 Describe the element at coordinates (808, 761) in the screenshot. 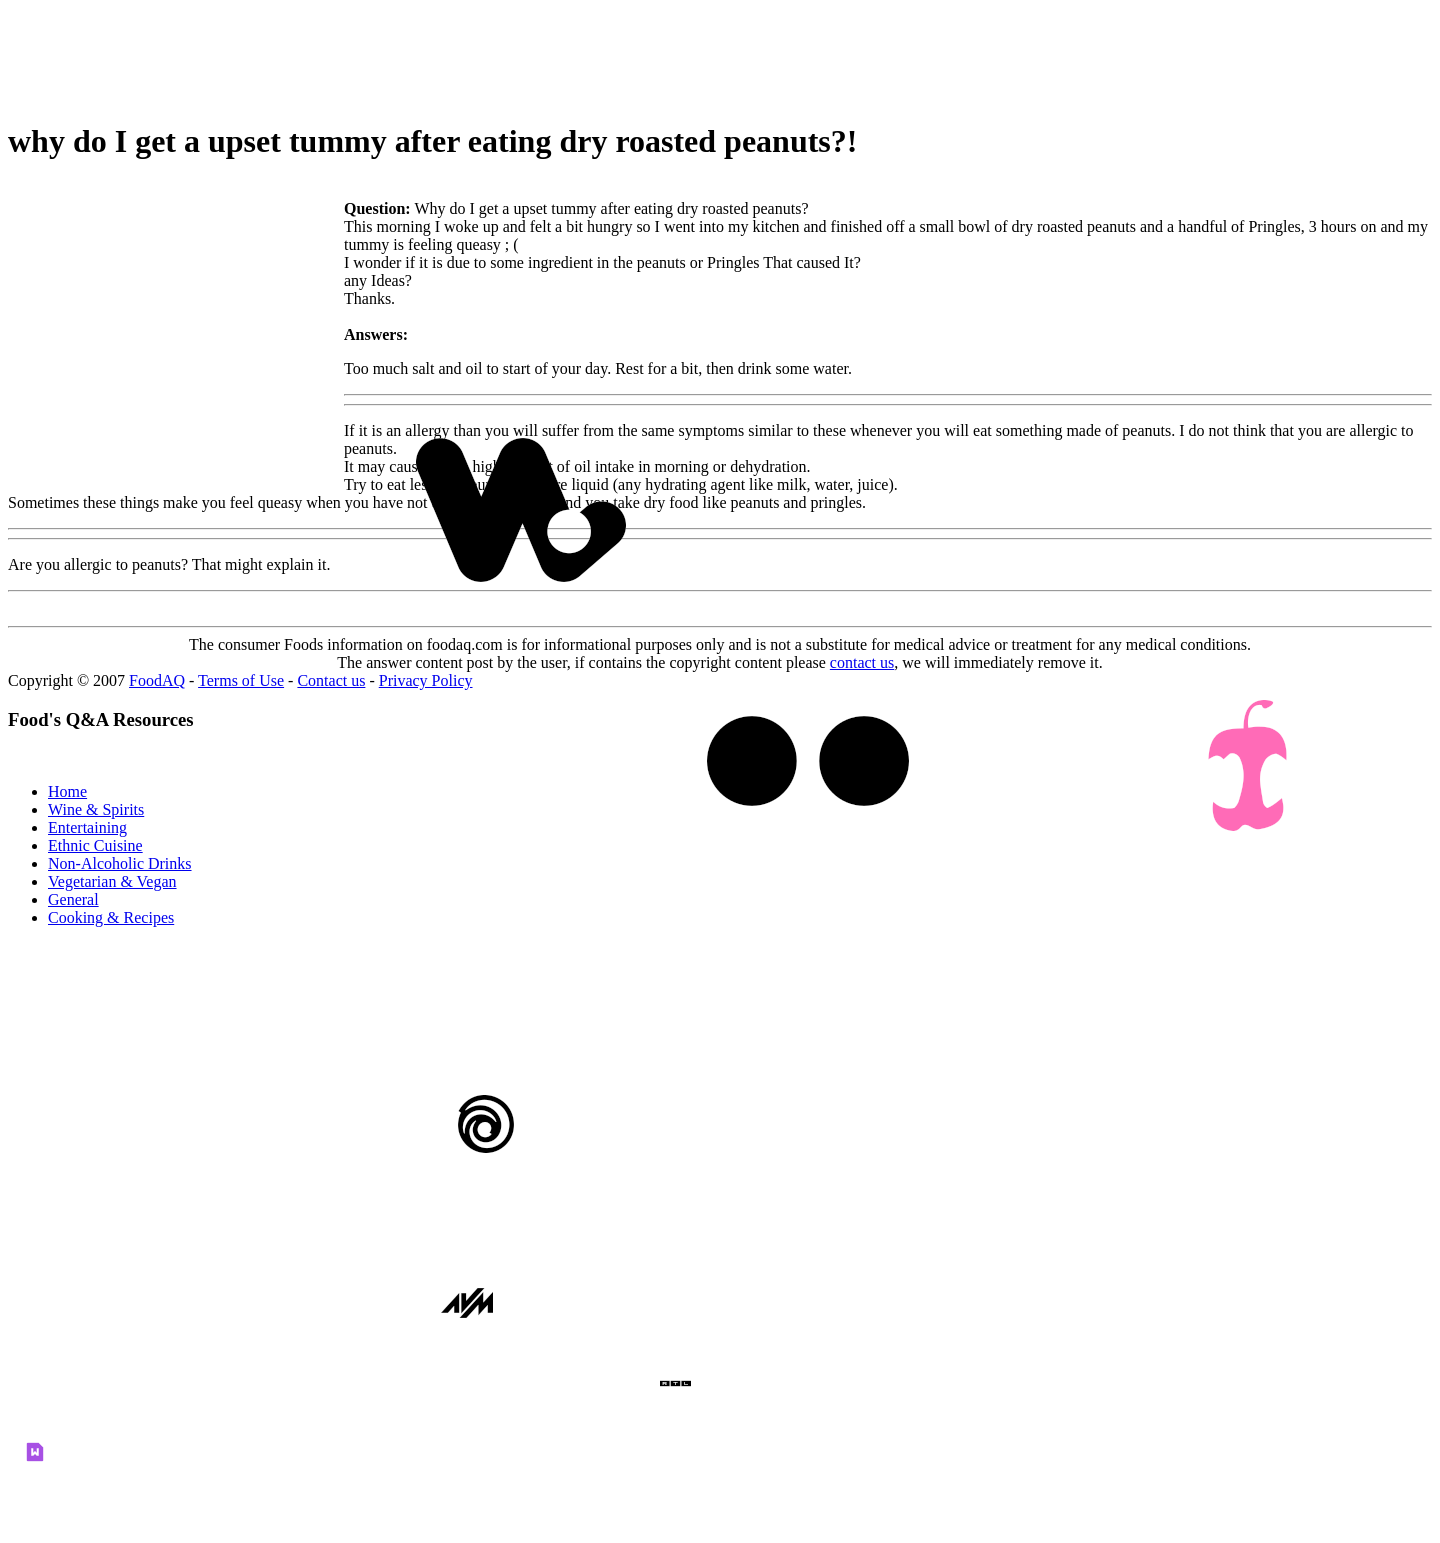

I see `open Flickr app` at that location.